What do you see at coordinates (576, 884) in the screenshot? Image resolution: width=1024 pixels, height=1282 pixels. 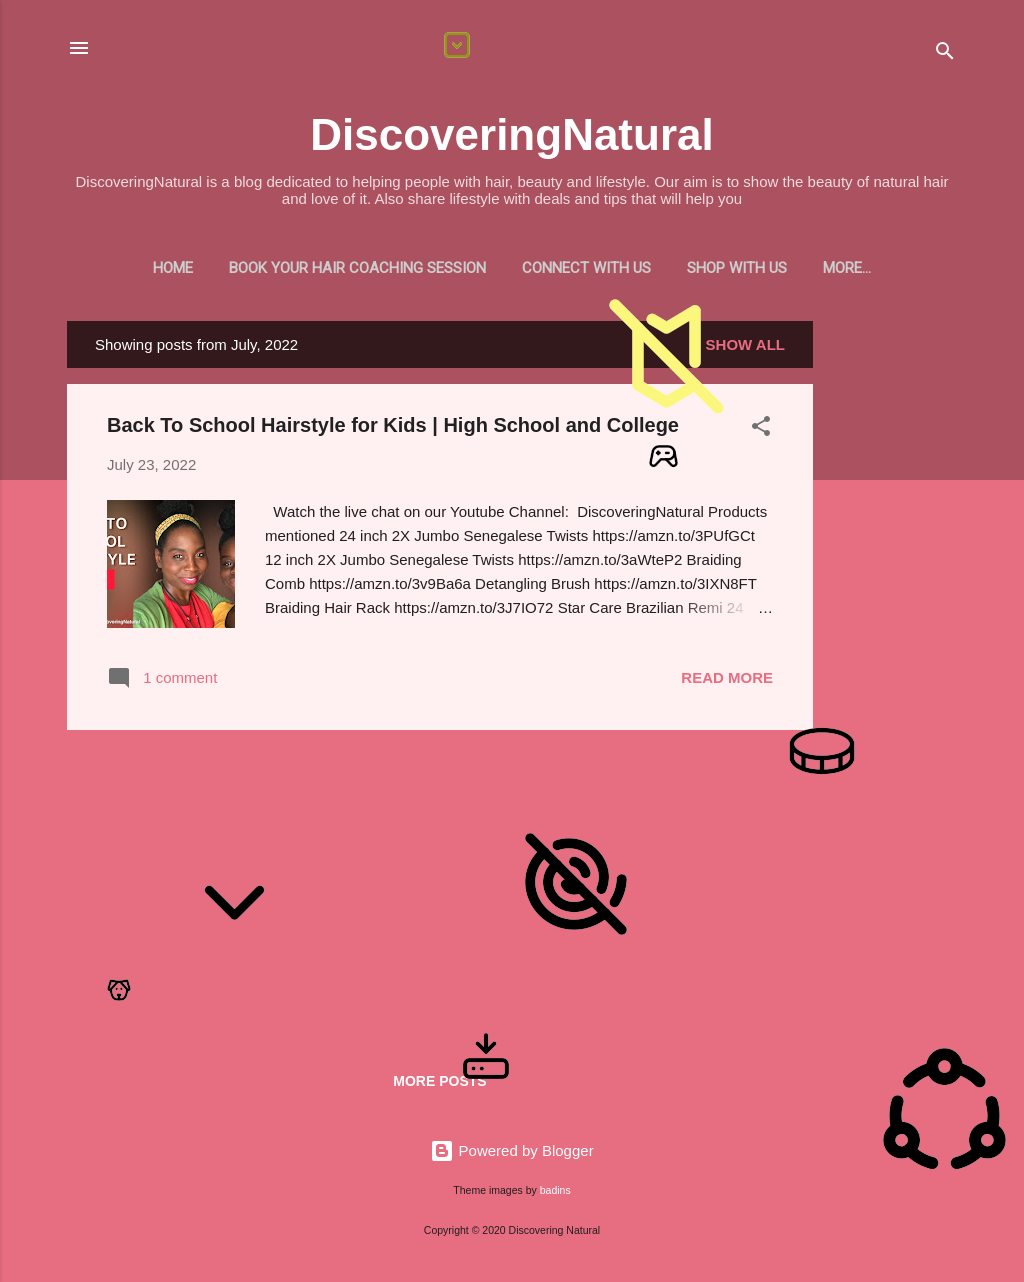 I see `disable spiral or swirl effect` at bounding box center [576, 884].